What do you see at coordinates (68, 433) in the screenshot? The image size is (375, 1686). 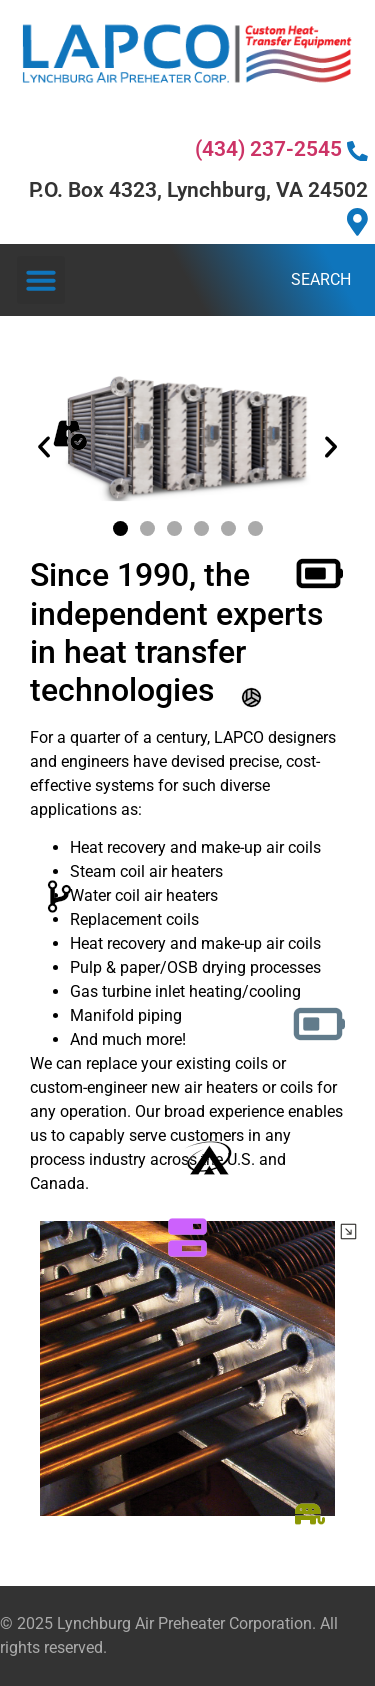 I see `route or destination confirmed` at bounding box center [68, 433].